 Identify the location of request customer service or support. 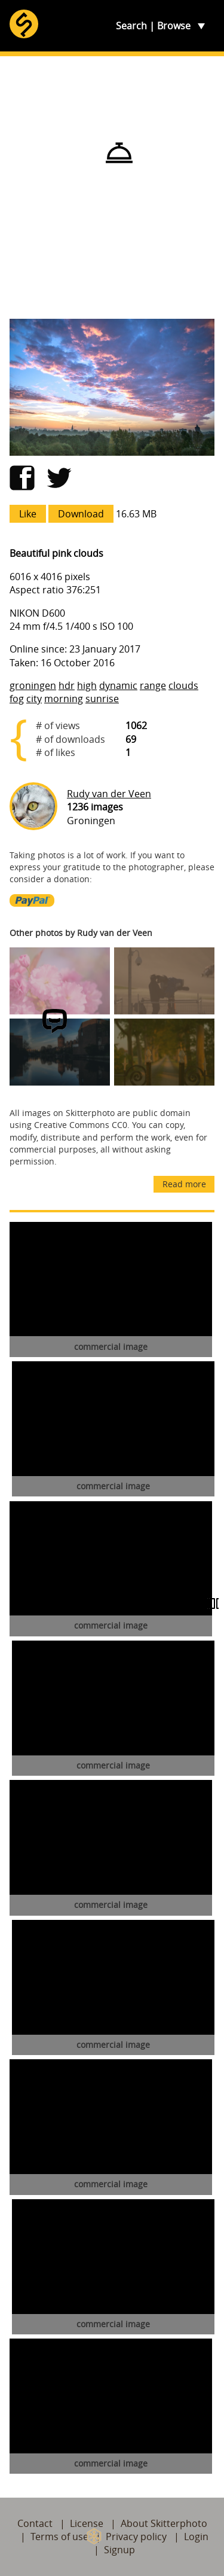
(119, 153).